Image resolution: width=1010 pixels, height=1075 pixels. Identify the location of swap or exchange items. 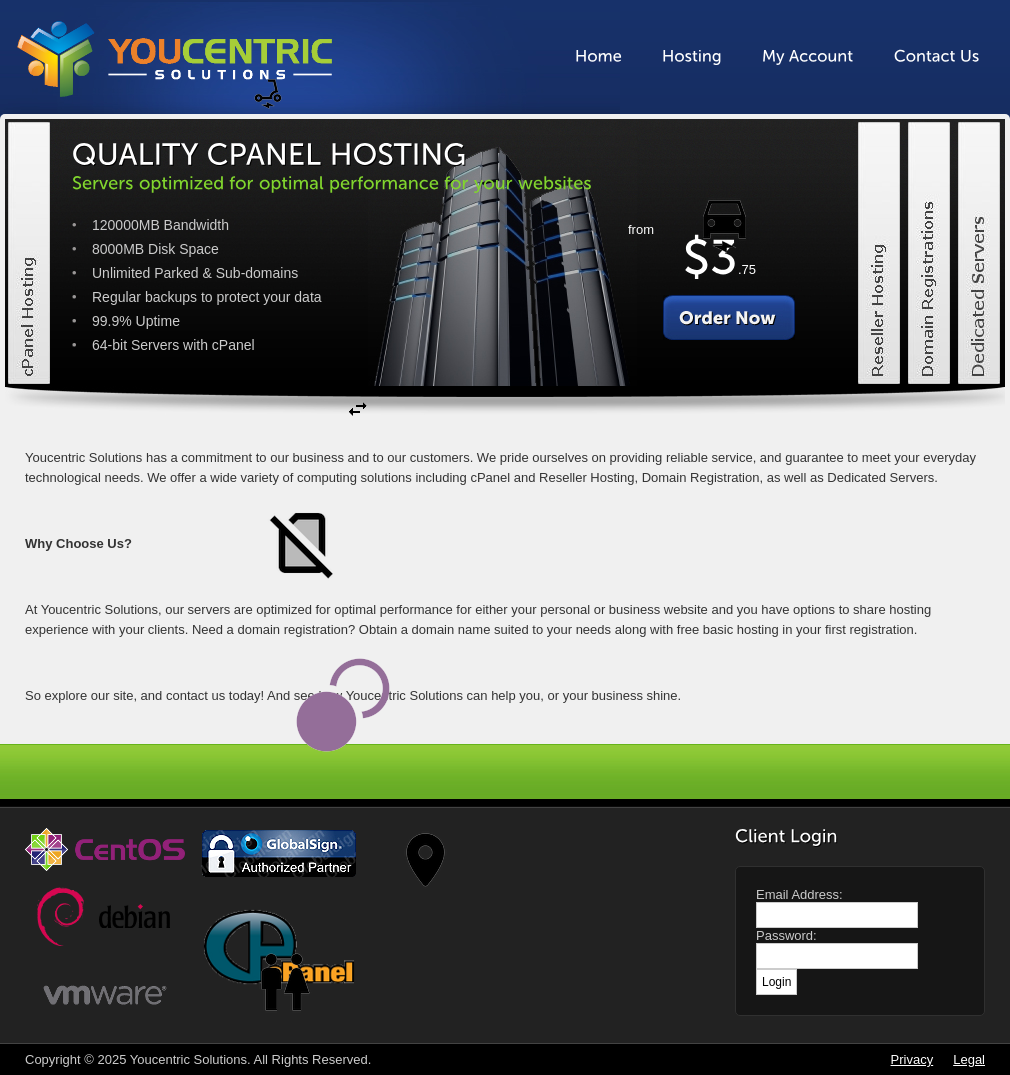
(358, 409).